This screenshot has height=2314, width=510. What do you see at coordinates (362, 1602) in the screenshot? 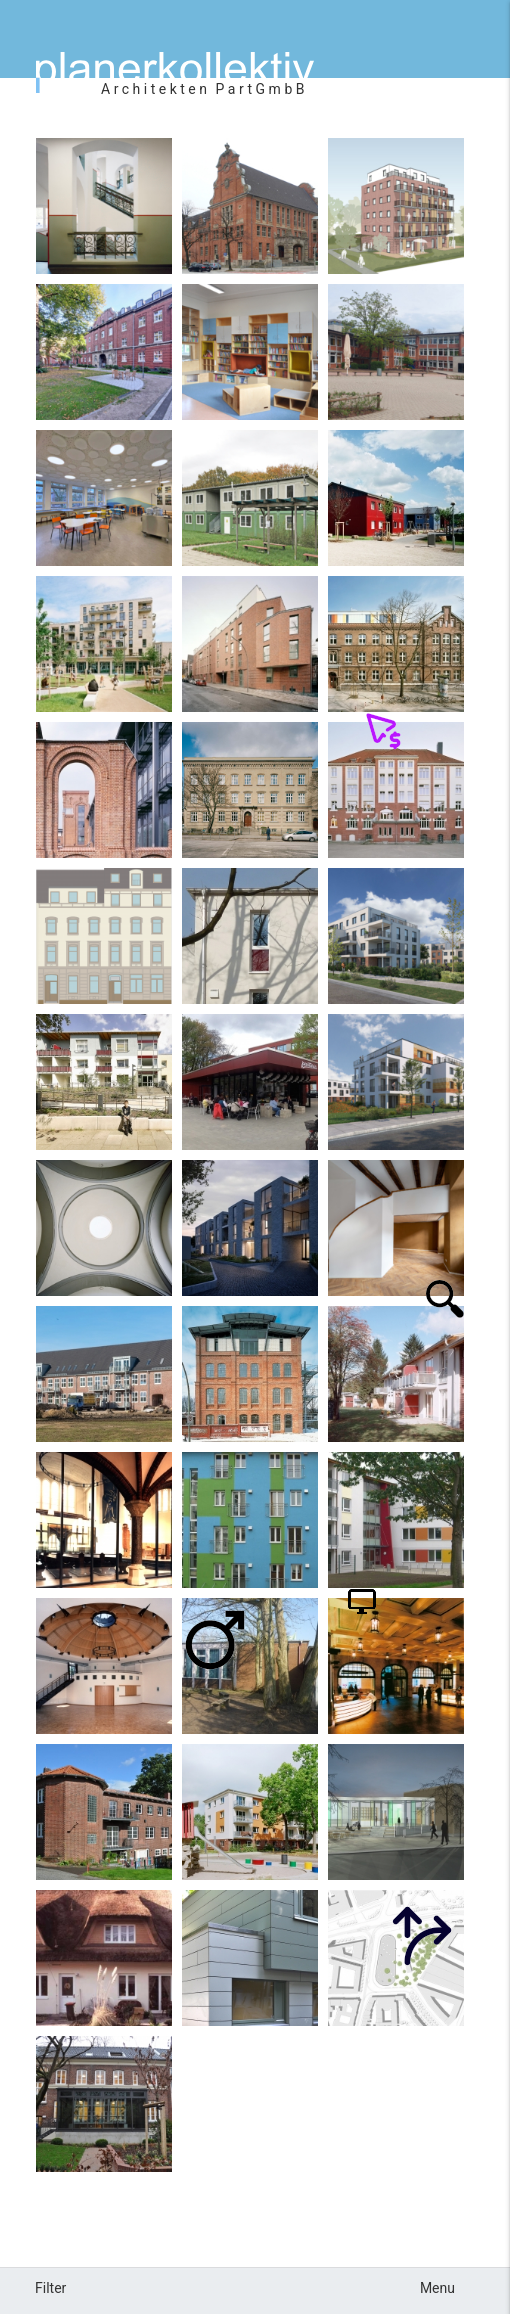
I see `switch to desktop view` at bounding box center [362, 1602].